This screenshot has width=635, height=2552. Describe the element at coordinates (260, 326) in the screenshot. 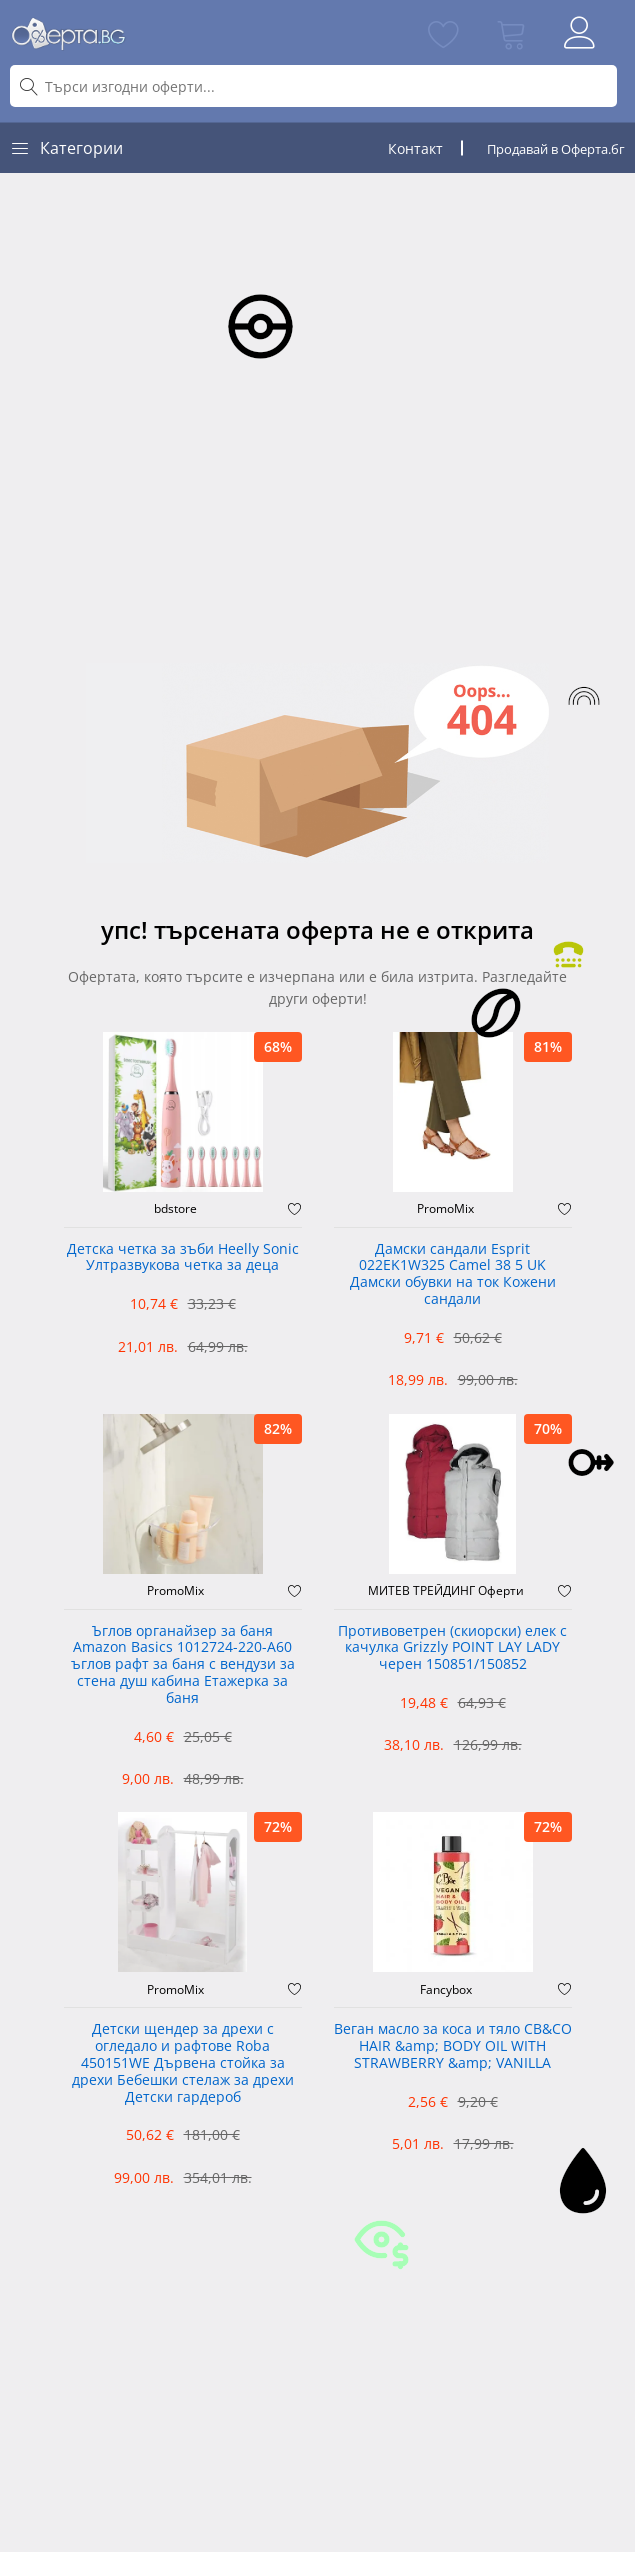

I see `access pokémon collection or inventory` at that location.